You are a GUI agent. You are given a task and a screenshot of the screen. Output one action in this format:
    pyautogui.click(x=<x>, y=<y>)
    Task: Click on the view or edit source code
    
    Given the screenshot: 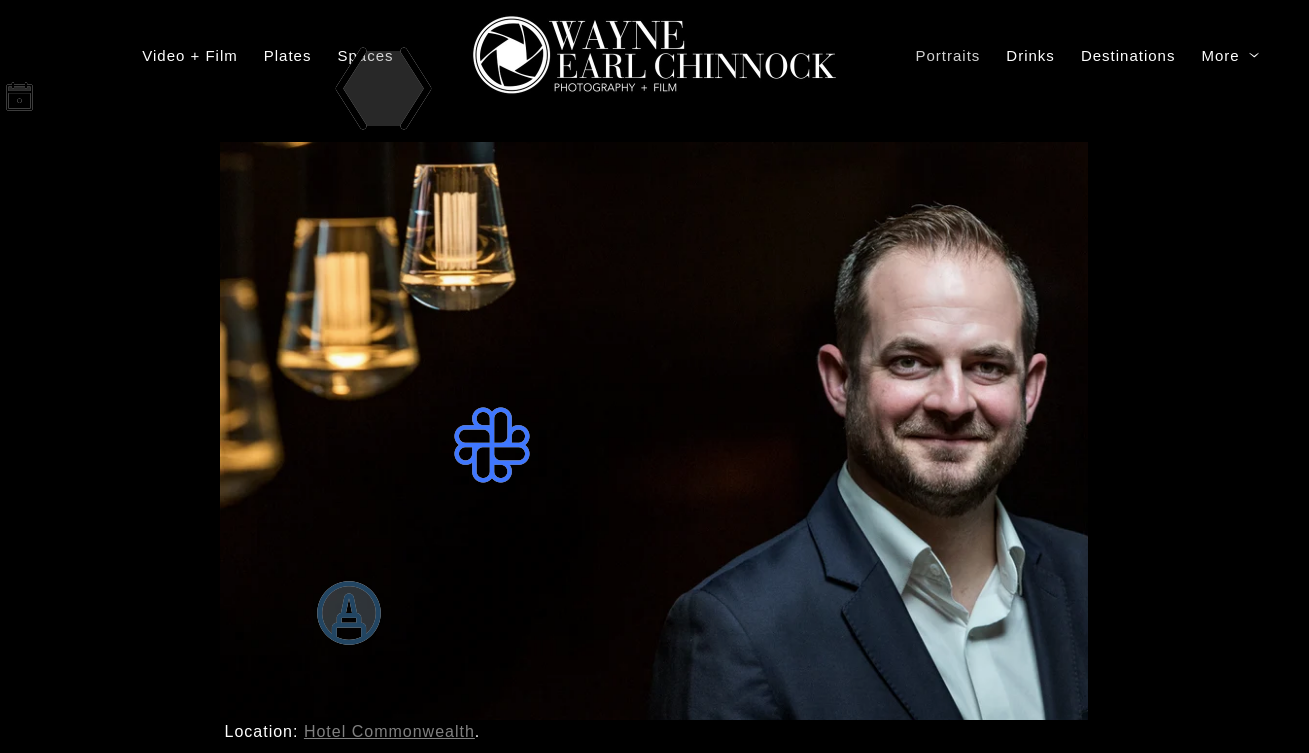 What is the action you would take?
    pyautogui.click(x=383, y=88)
    